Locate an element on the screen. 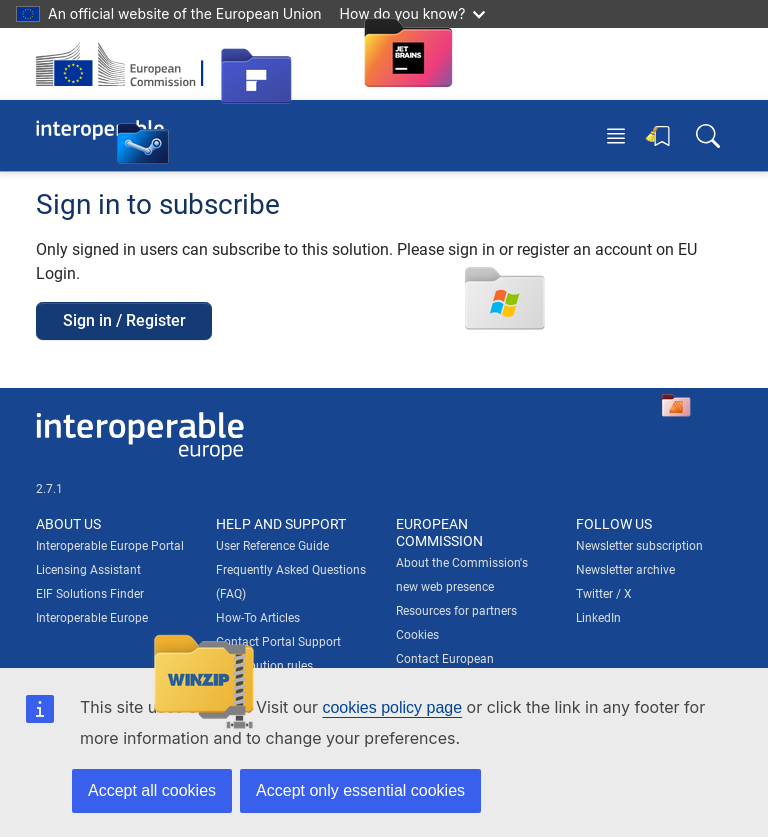 The image size is (768, 837). open wondershare pdfelement documents folder is located at coordinates (256, 78).